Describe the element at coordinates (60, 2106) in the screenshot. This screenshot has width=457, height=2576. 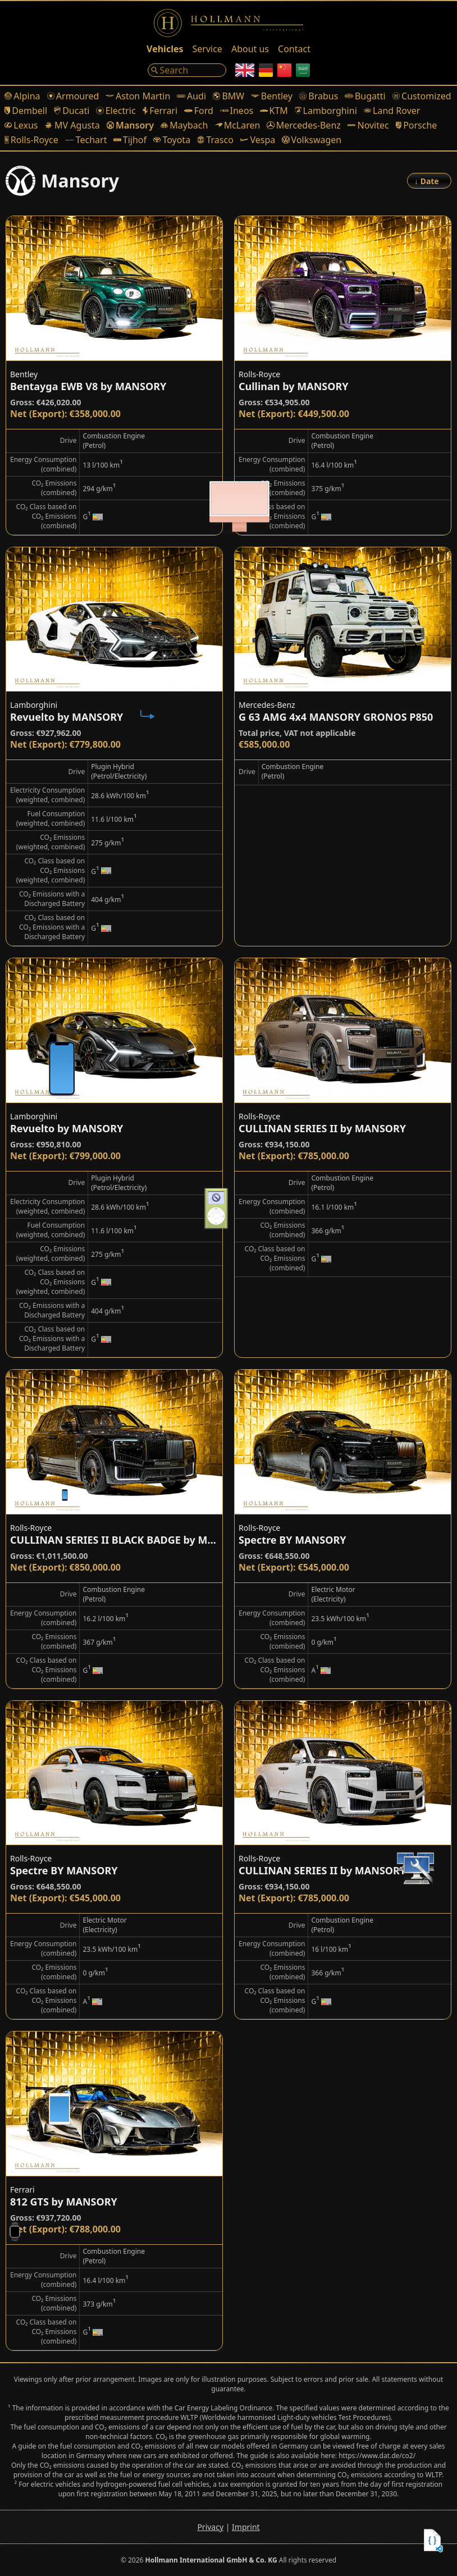
I see `iPad mini device connected via cellular` at that location.